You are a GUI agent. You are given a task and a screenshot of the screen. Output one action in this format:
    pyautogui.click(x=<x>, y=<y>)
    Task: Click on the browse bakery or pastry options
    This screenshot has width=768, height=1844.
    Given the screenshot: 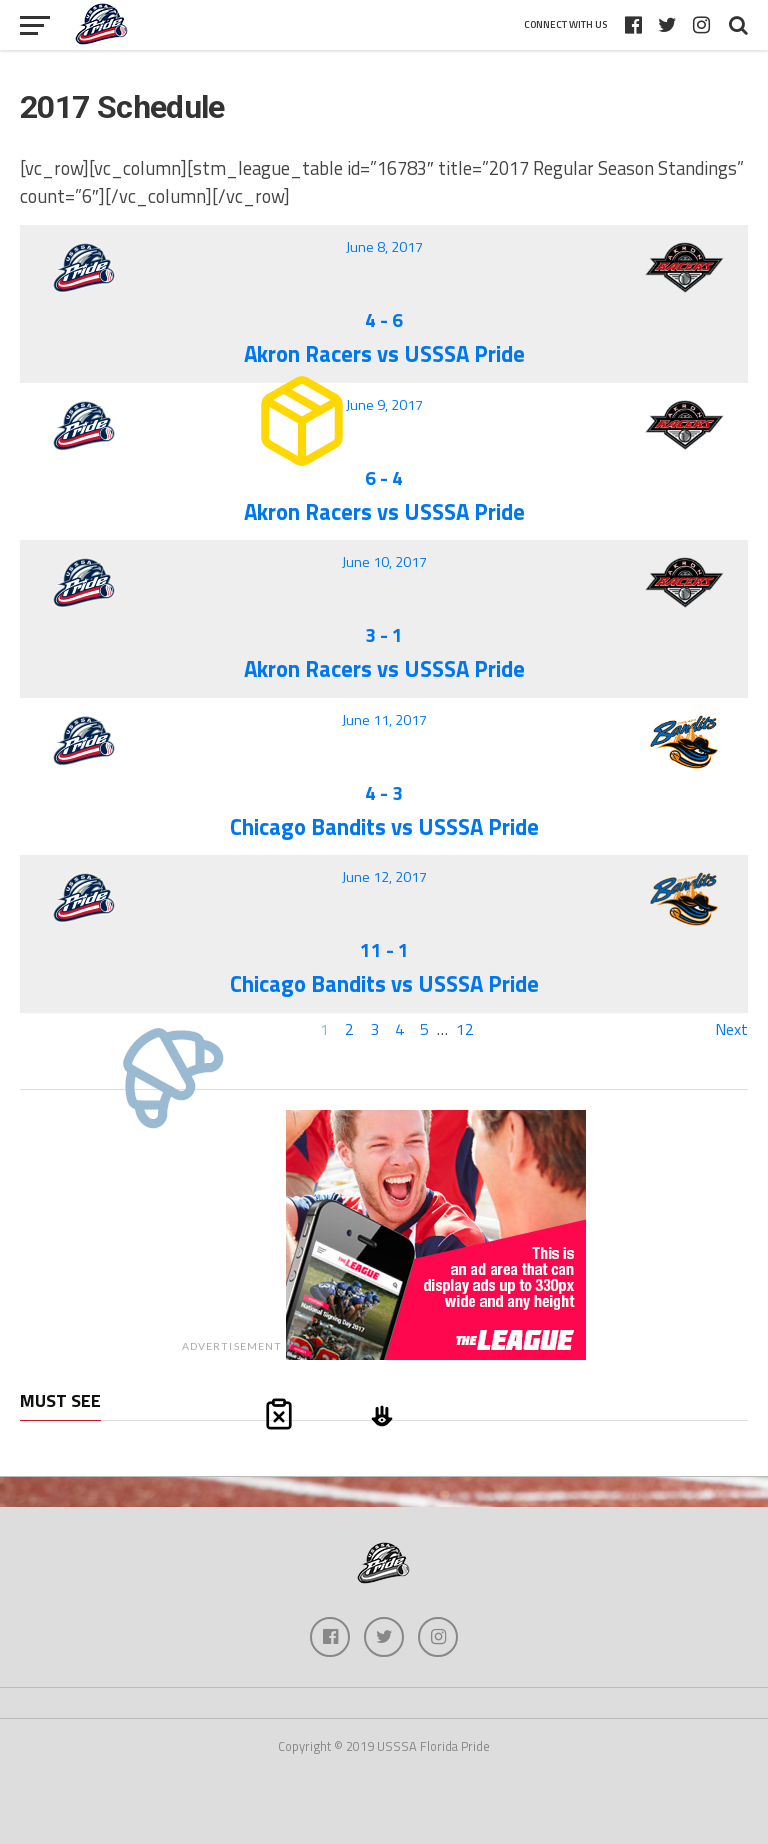 What is the action you would take?
    pyautogui.click(x=172, y=1077)
    